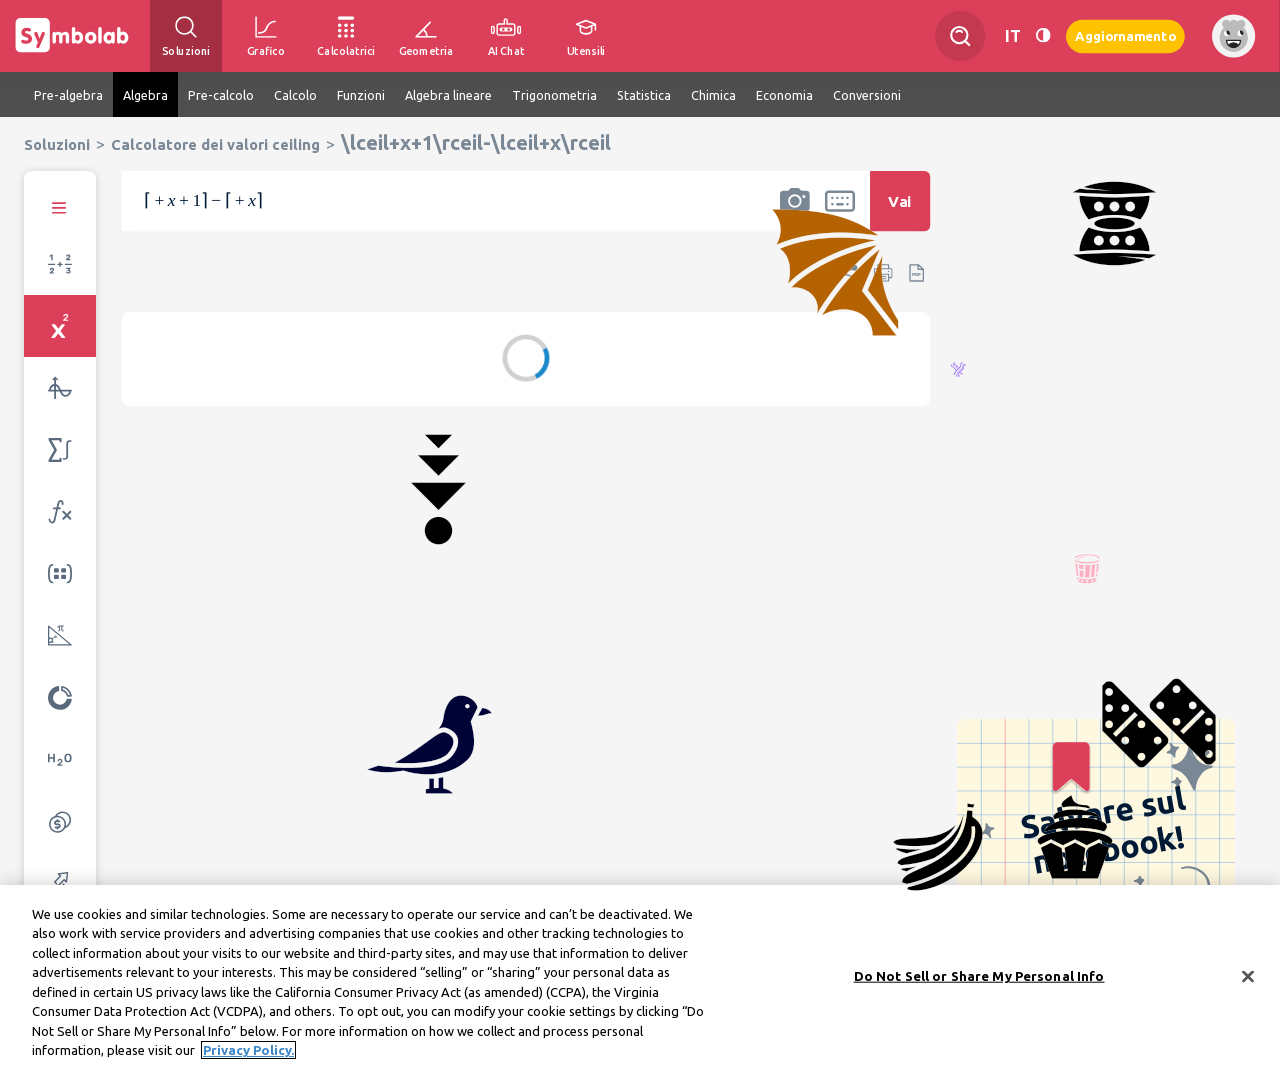 The image size is (1280, 1071). Describe the element at coordinates (958, 369) in the screenshot. I see `food item indicator in a cooking or recipe game` at that location.